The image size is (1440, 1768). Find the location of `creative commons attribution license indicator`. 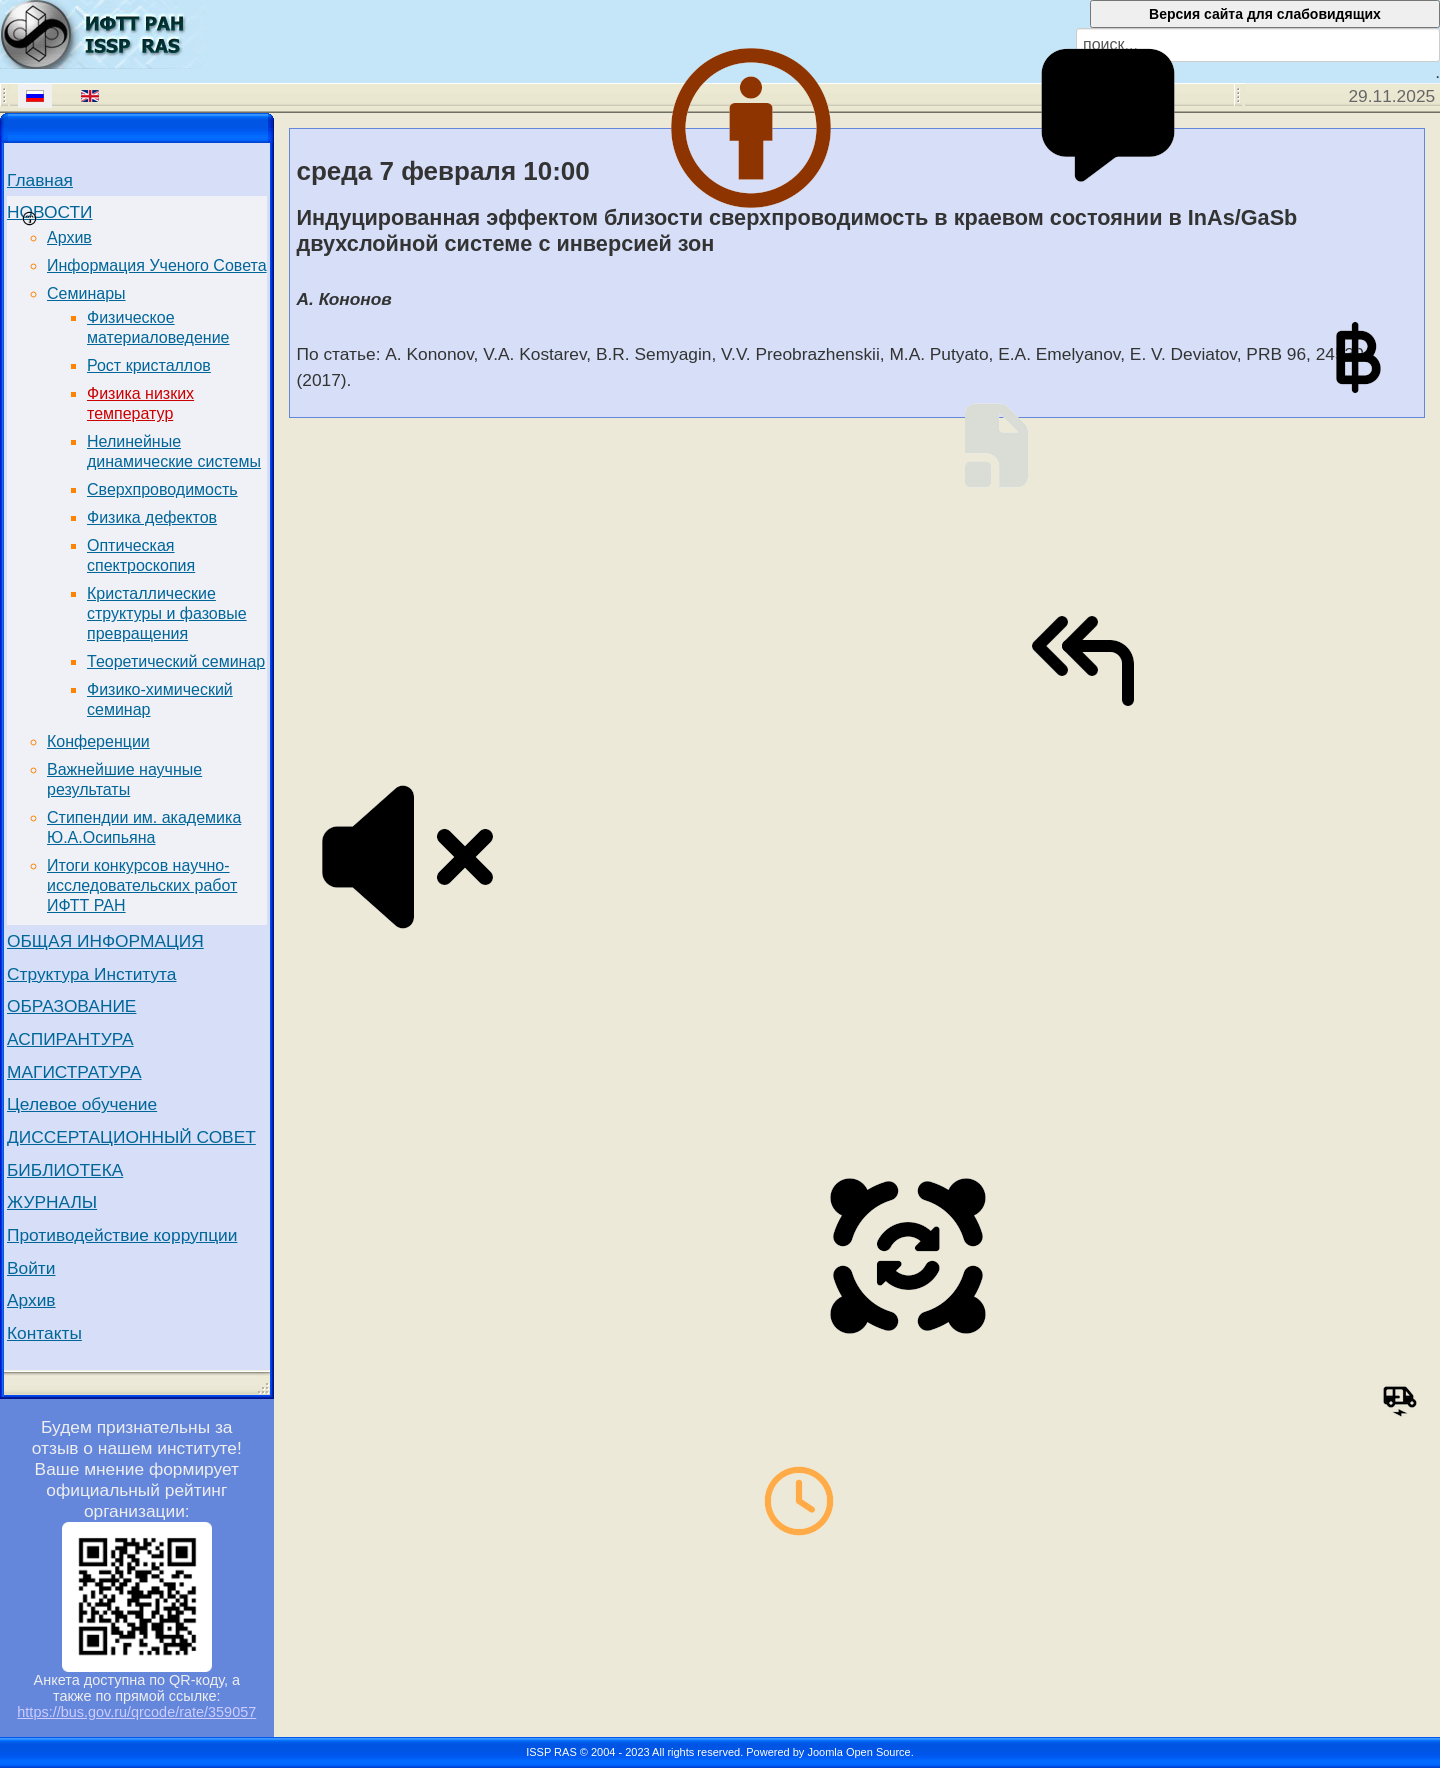

creative commons attribution license indicator is located at coordinates (751, 128).